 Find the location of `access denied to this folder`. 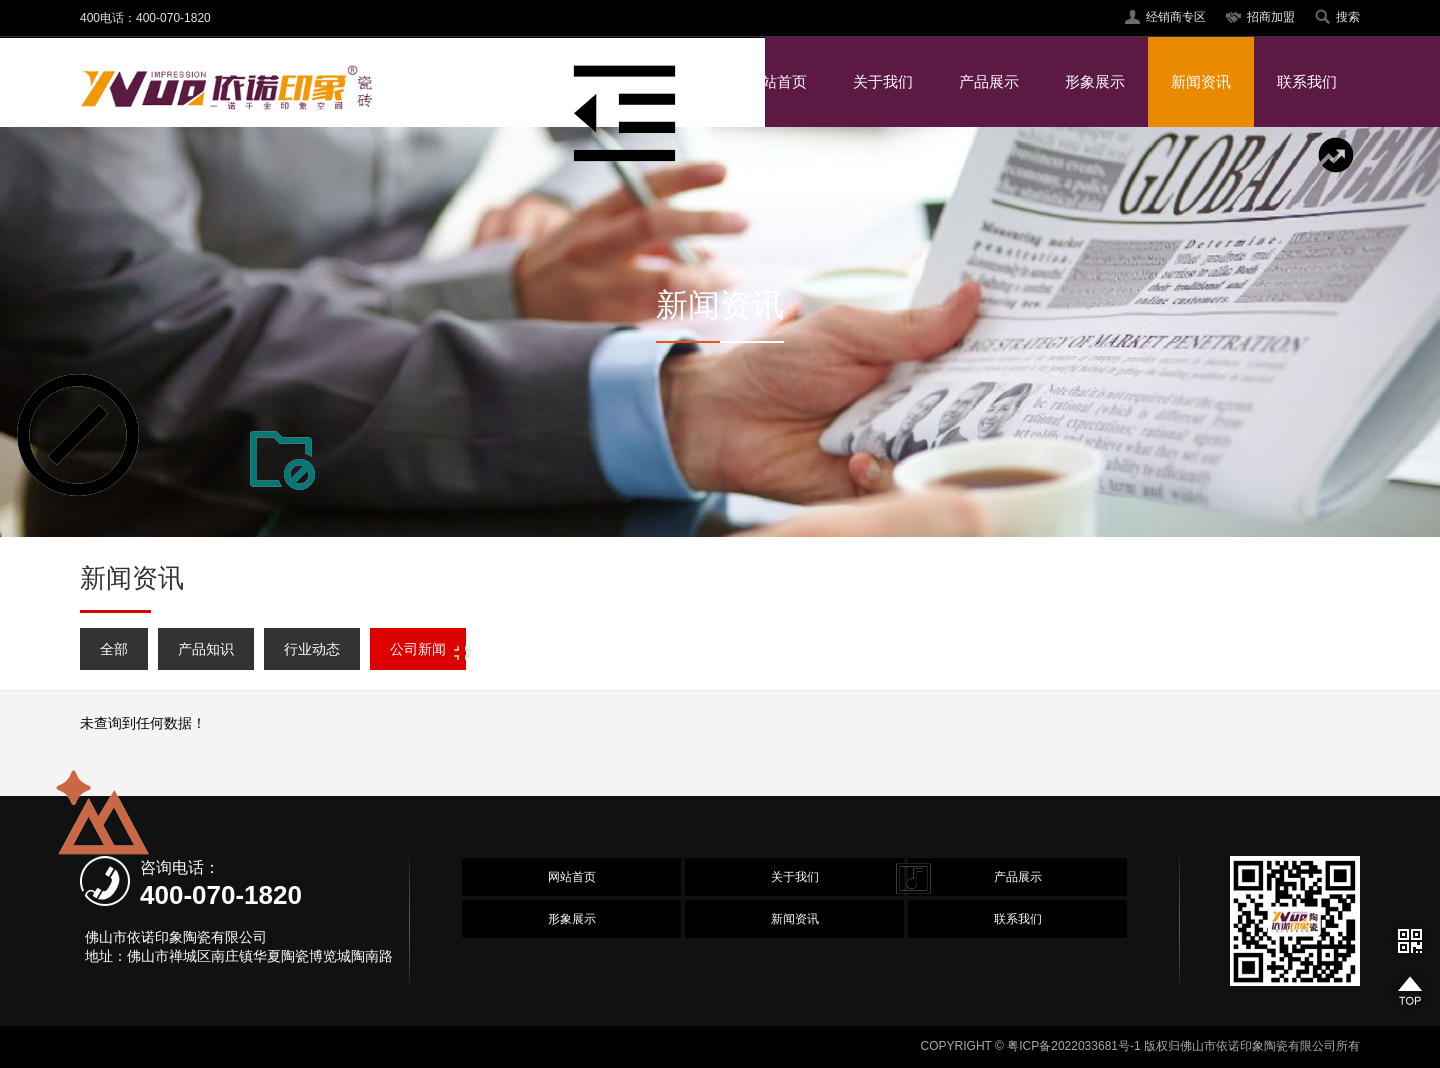

access denied to this folder is located at coordinates (281, 459).